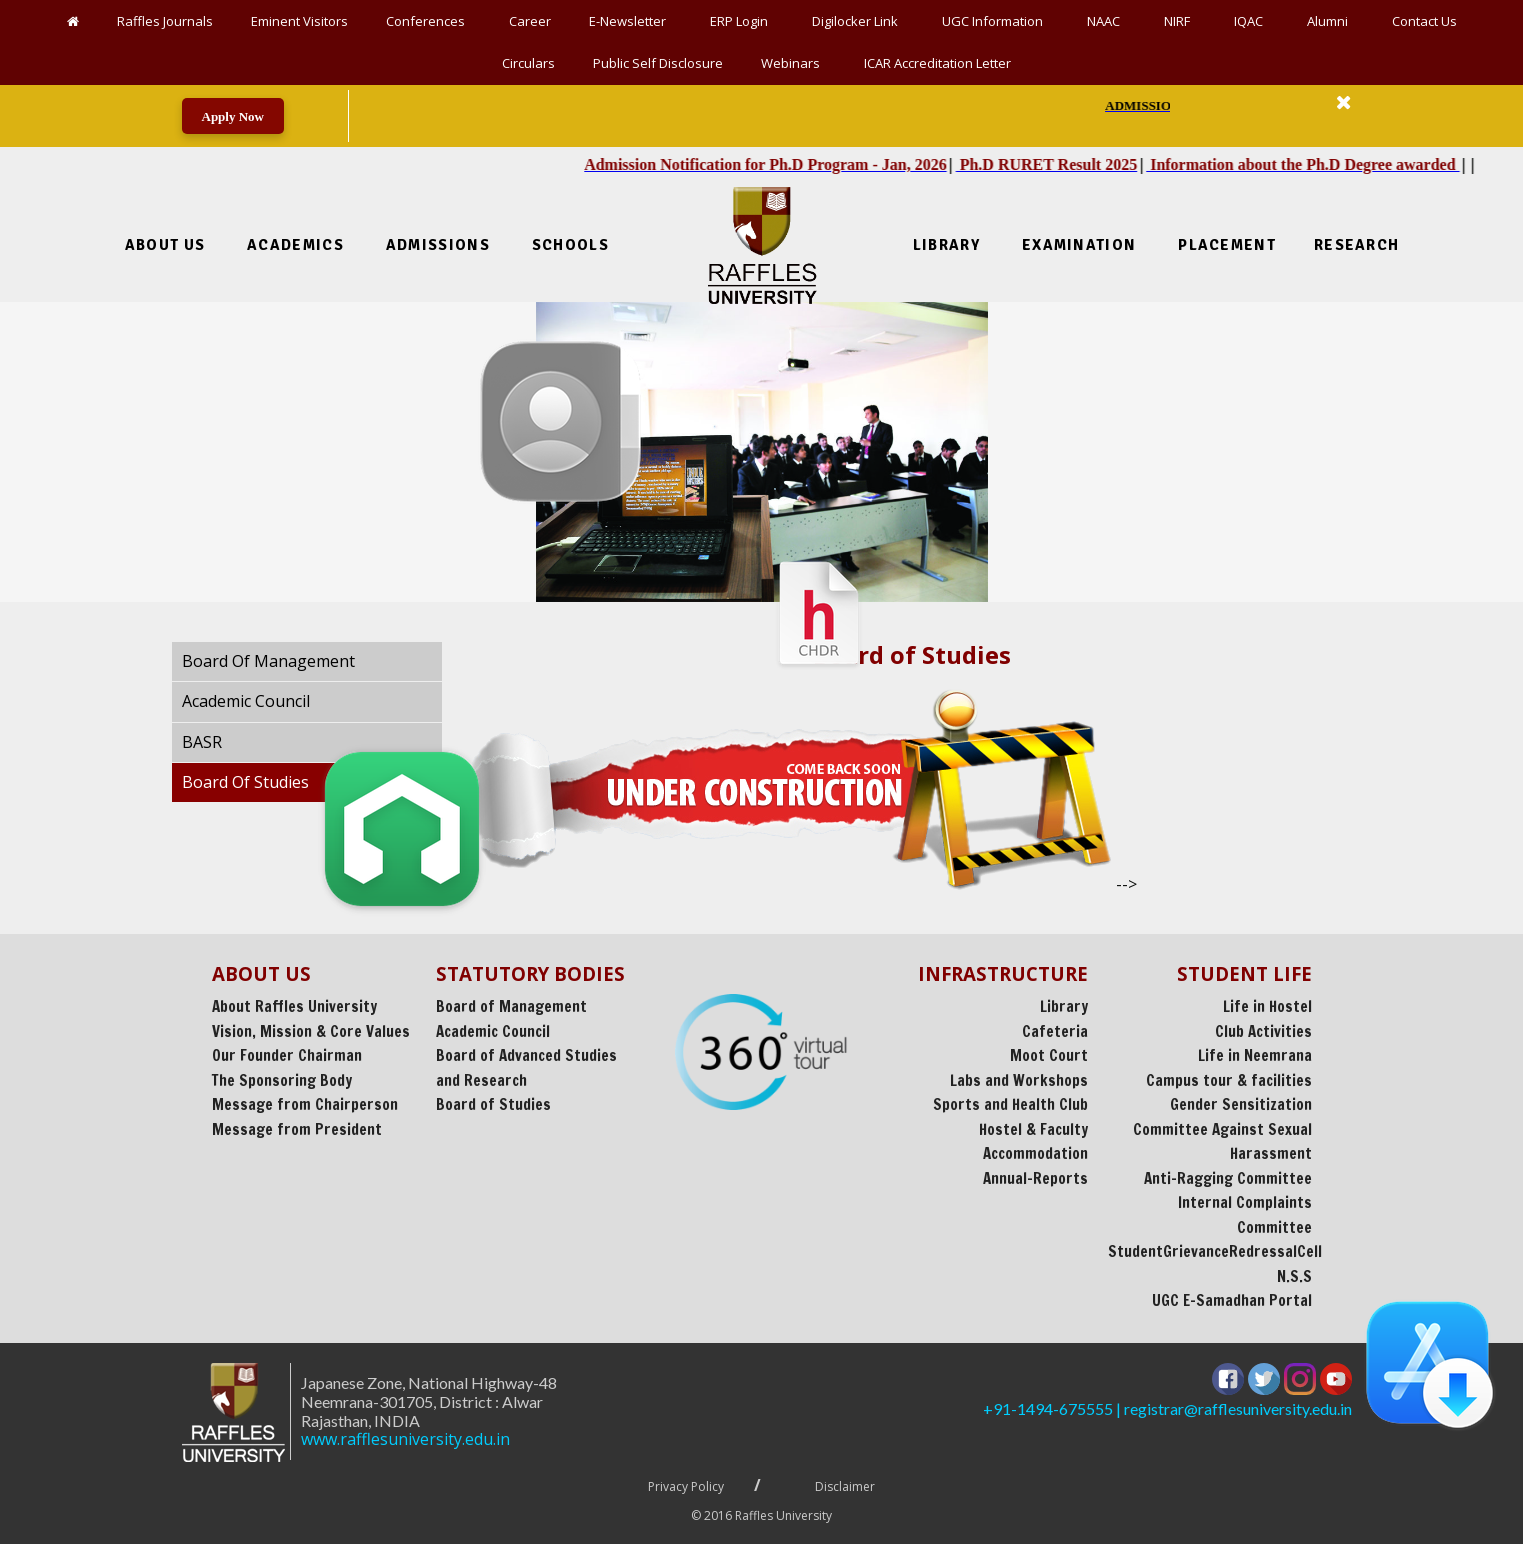 The height and width of the screenshot is (1544, 1523). I want to click on open LMMS music production software, so click(402, 829).